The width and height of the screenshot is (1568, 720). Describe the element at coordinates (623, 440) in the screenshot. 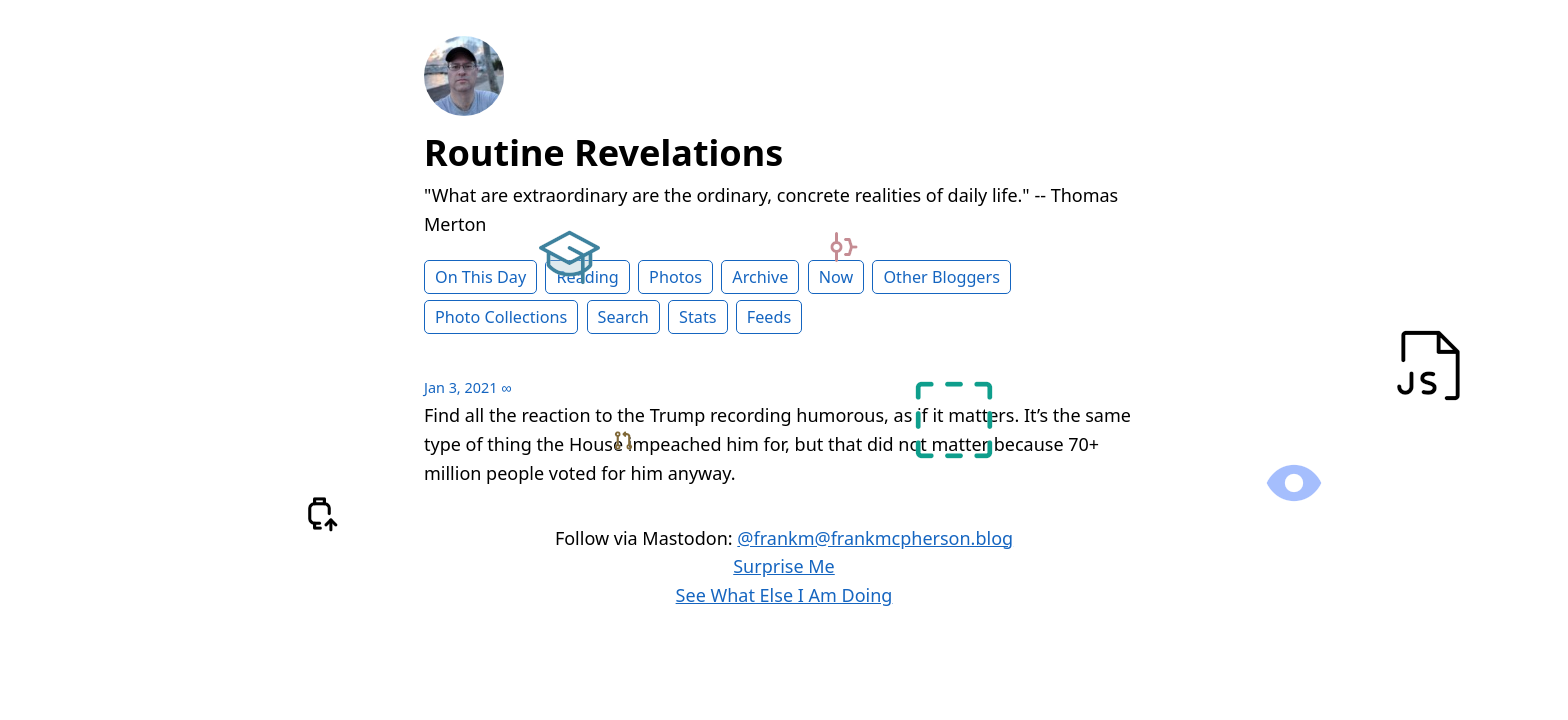

I see `view pull request details` at that location.